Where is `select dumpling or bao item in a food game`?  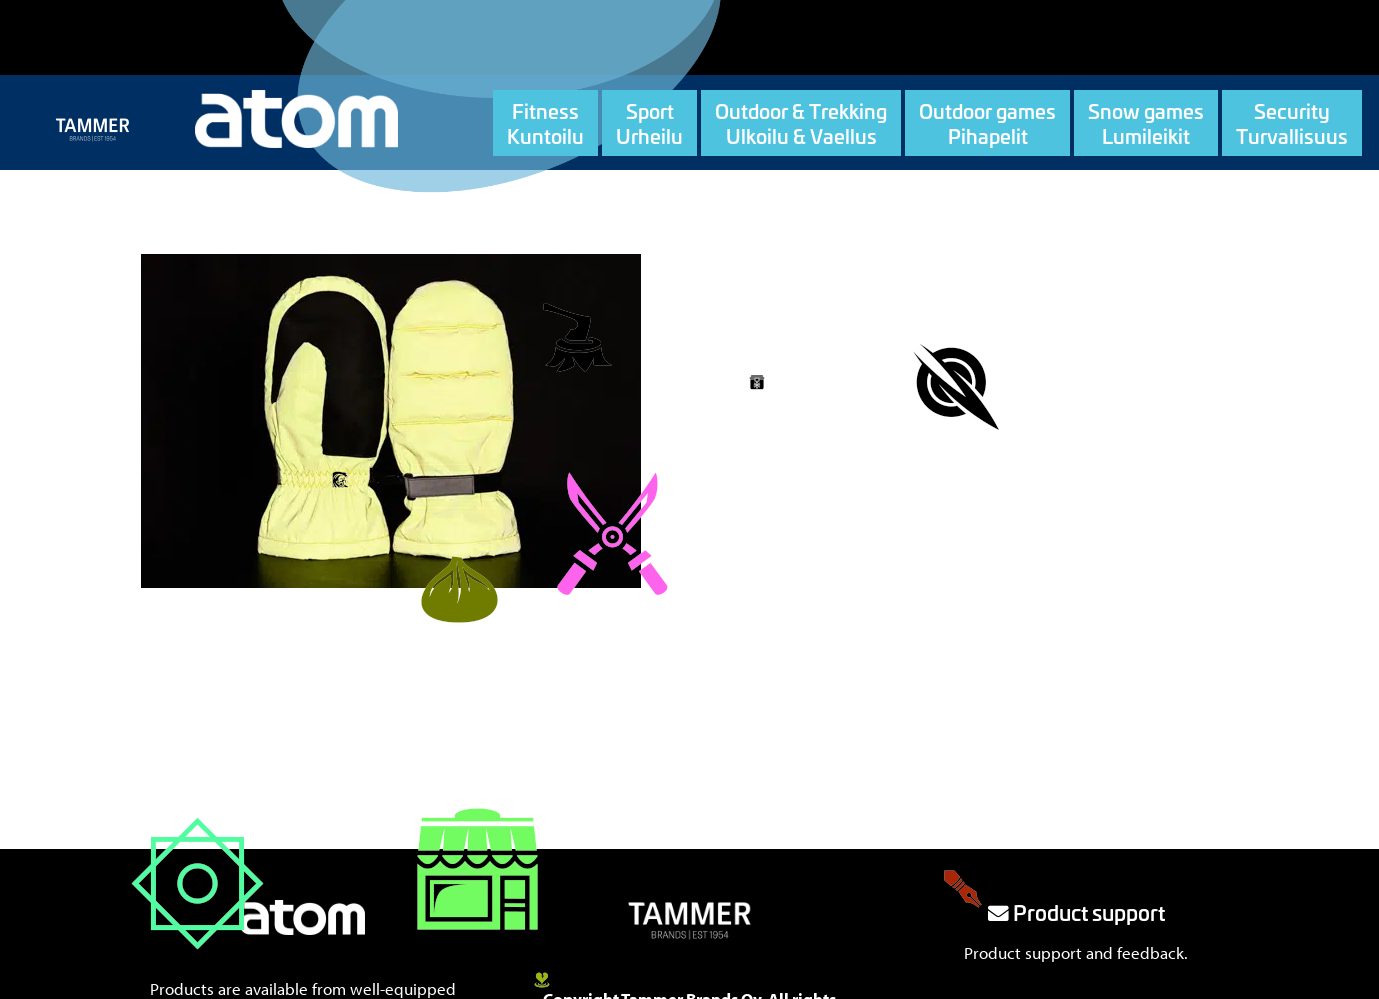 select dumpling or bao item in a food game is located at coordinates (459, 589).